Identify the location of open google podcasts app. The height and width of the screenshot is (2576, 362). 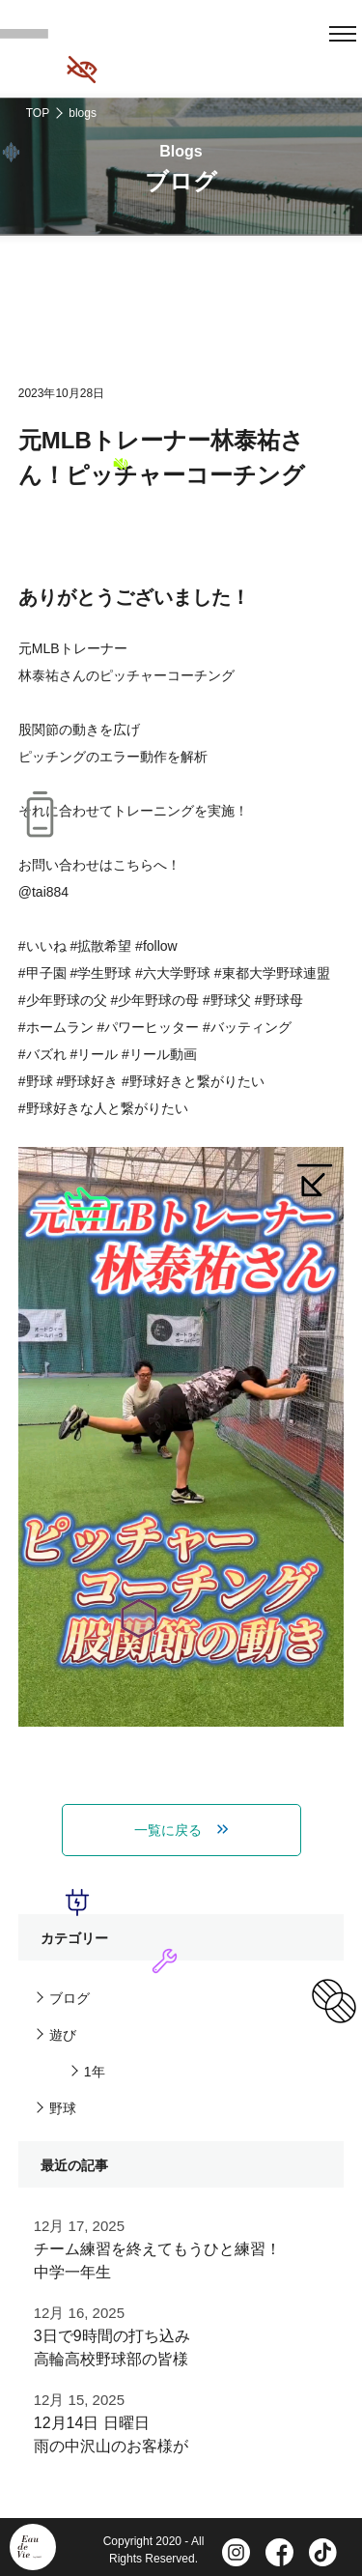
(11, 152).